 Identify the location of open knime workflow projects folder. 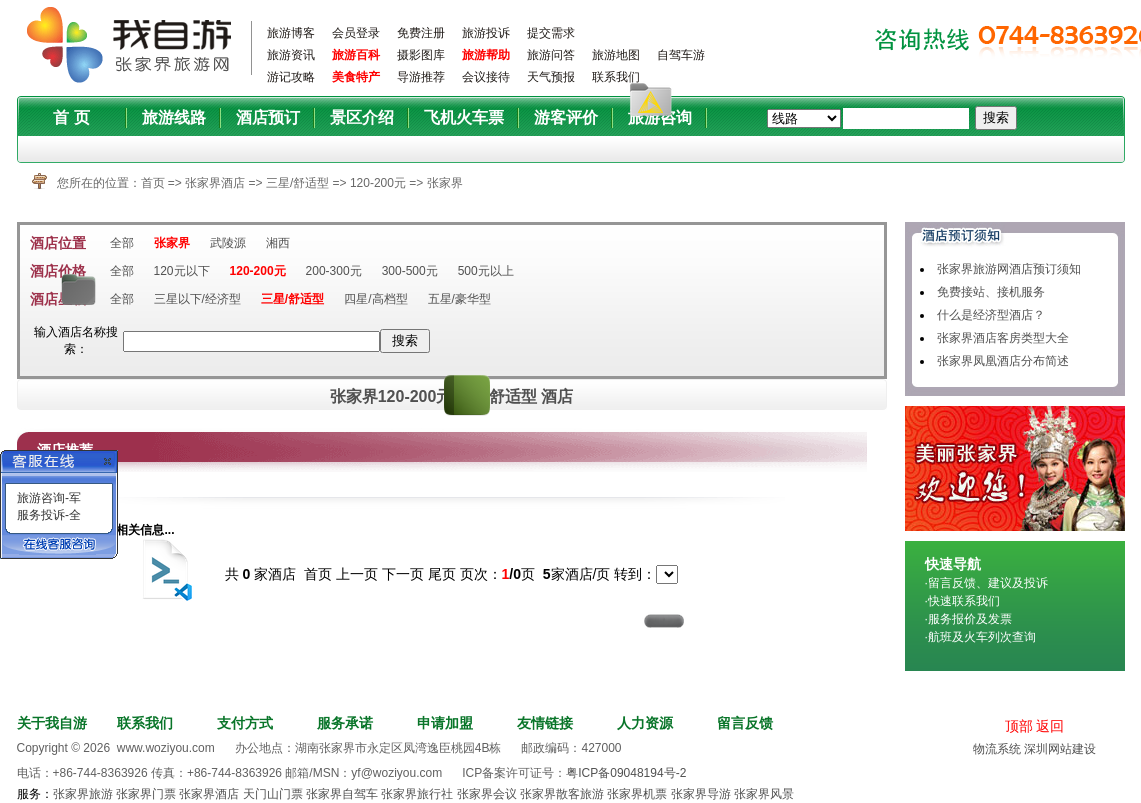
(650, 100).